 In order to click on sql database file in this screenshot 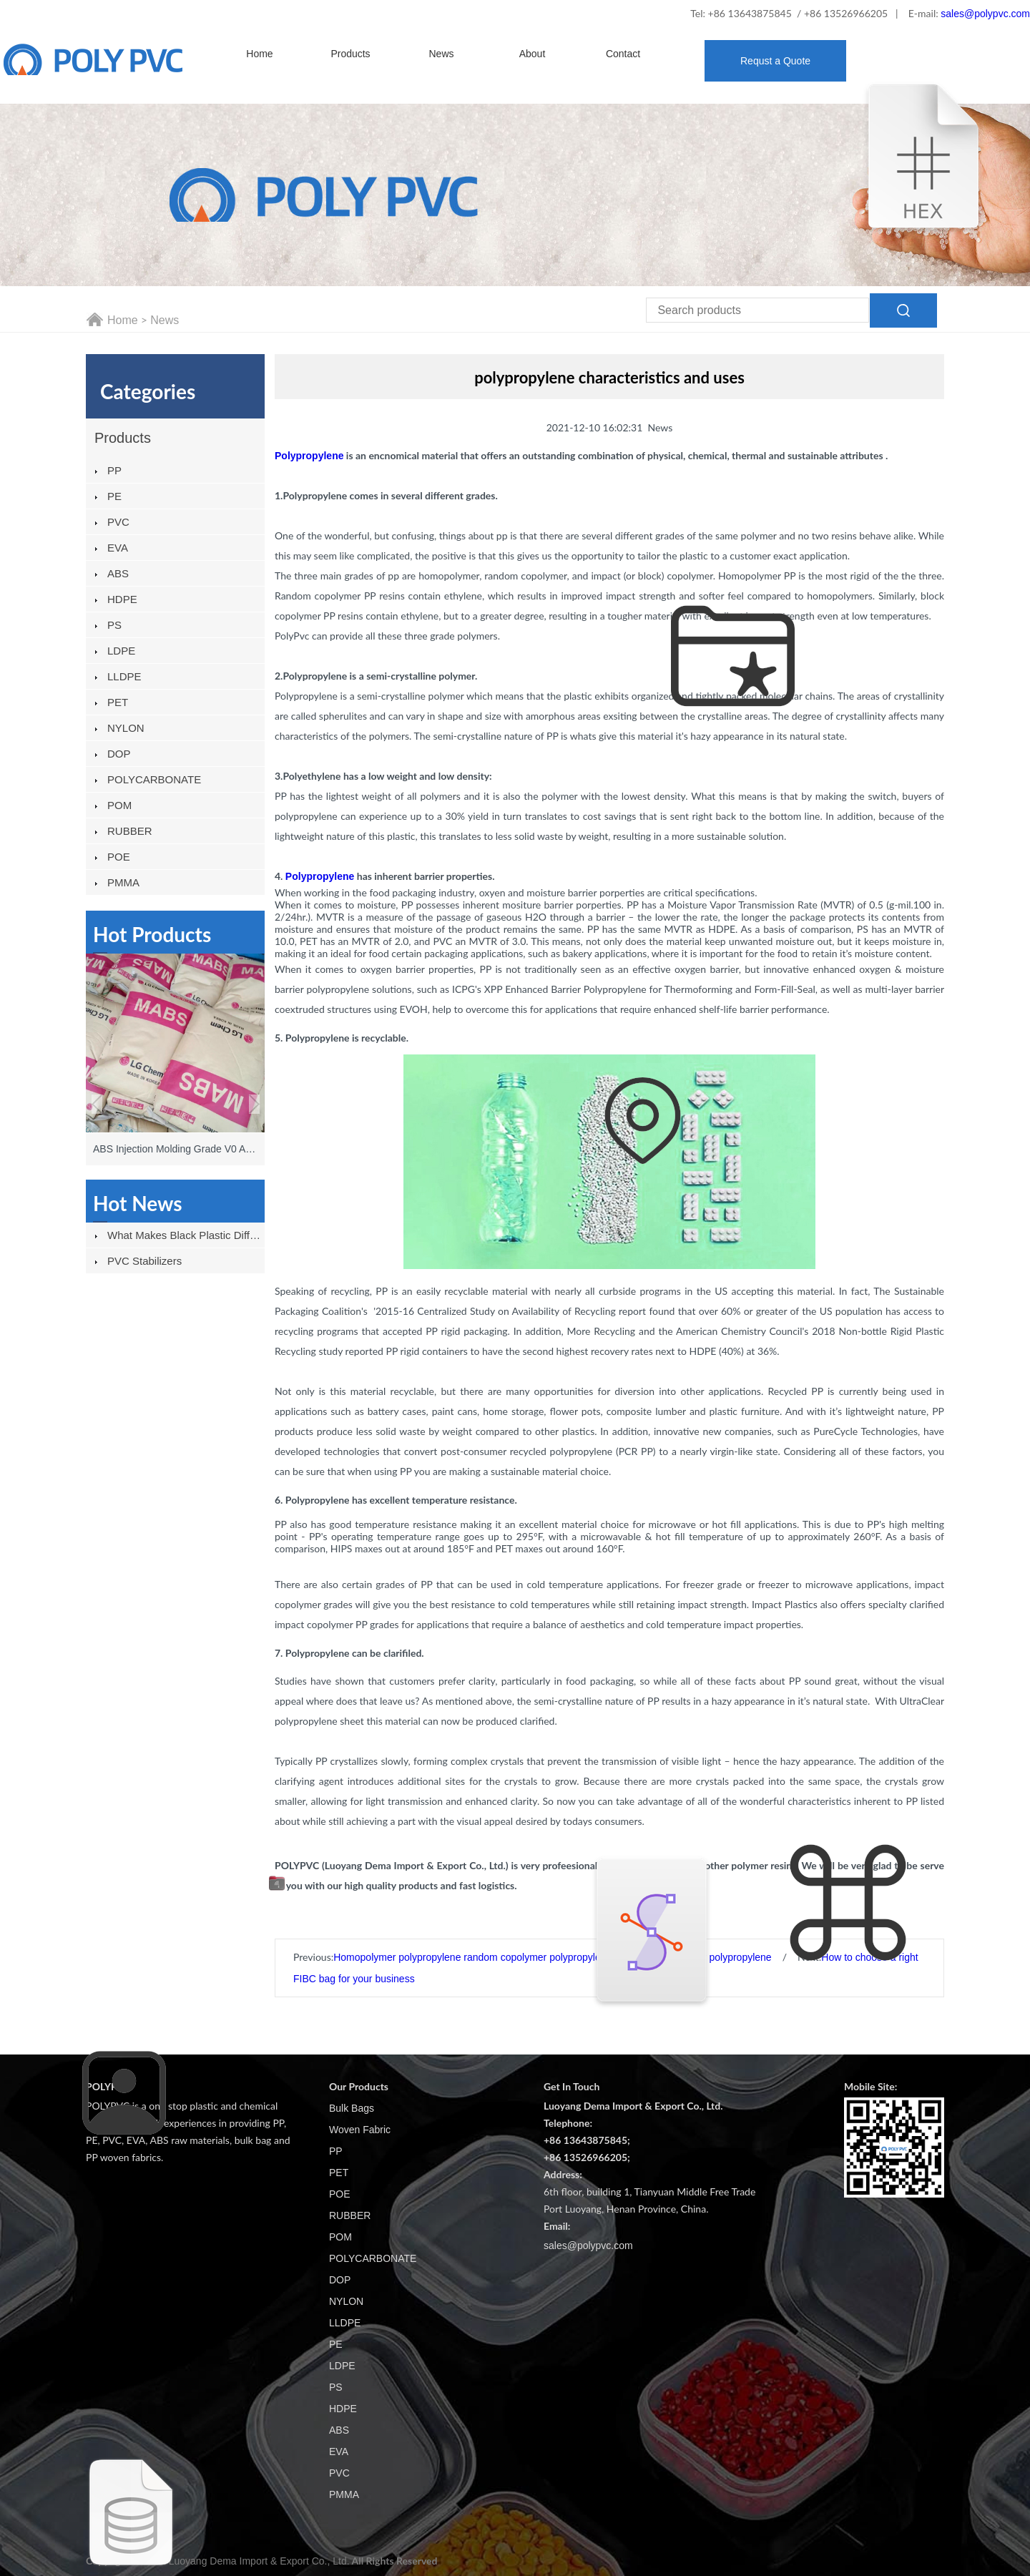, I will do `click(131, 2512)`.